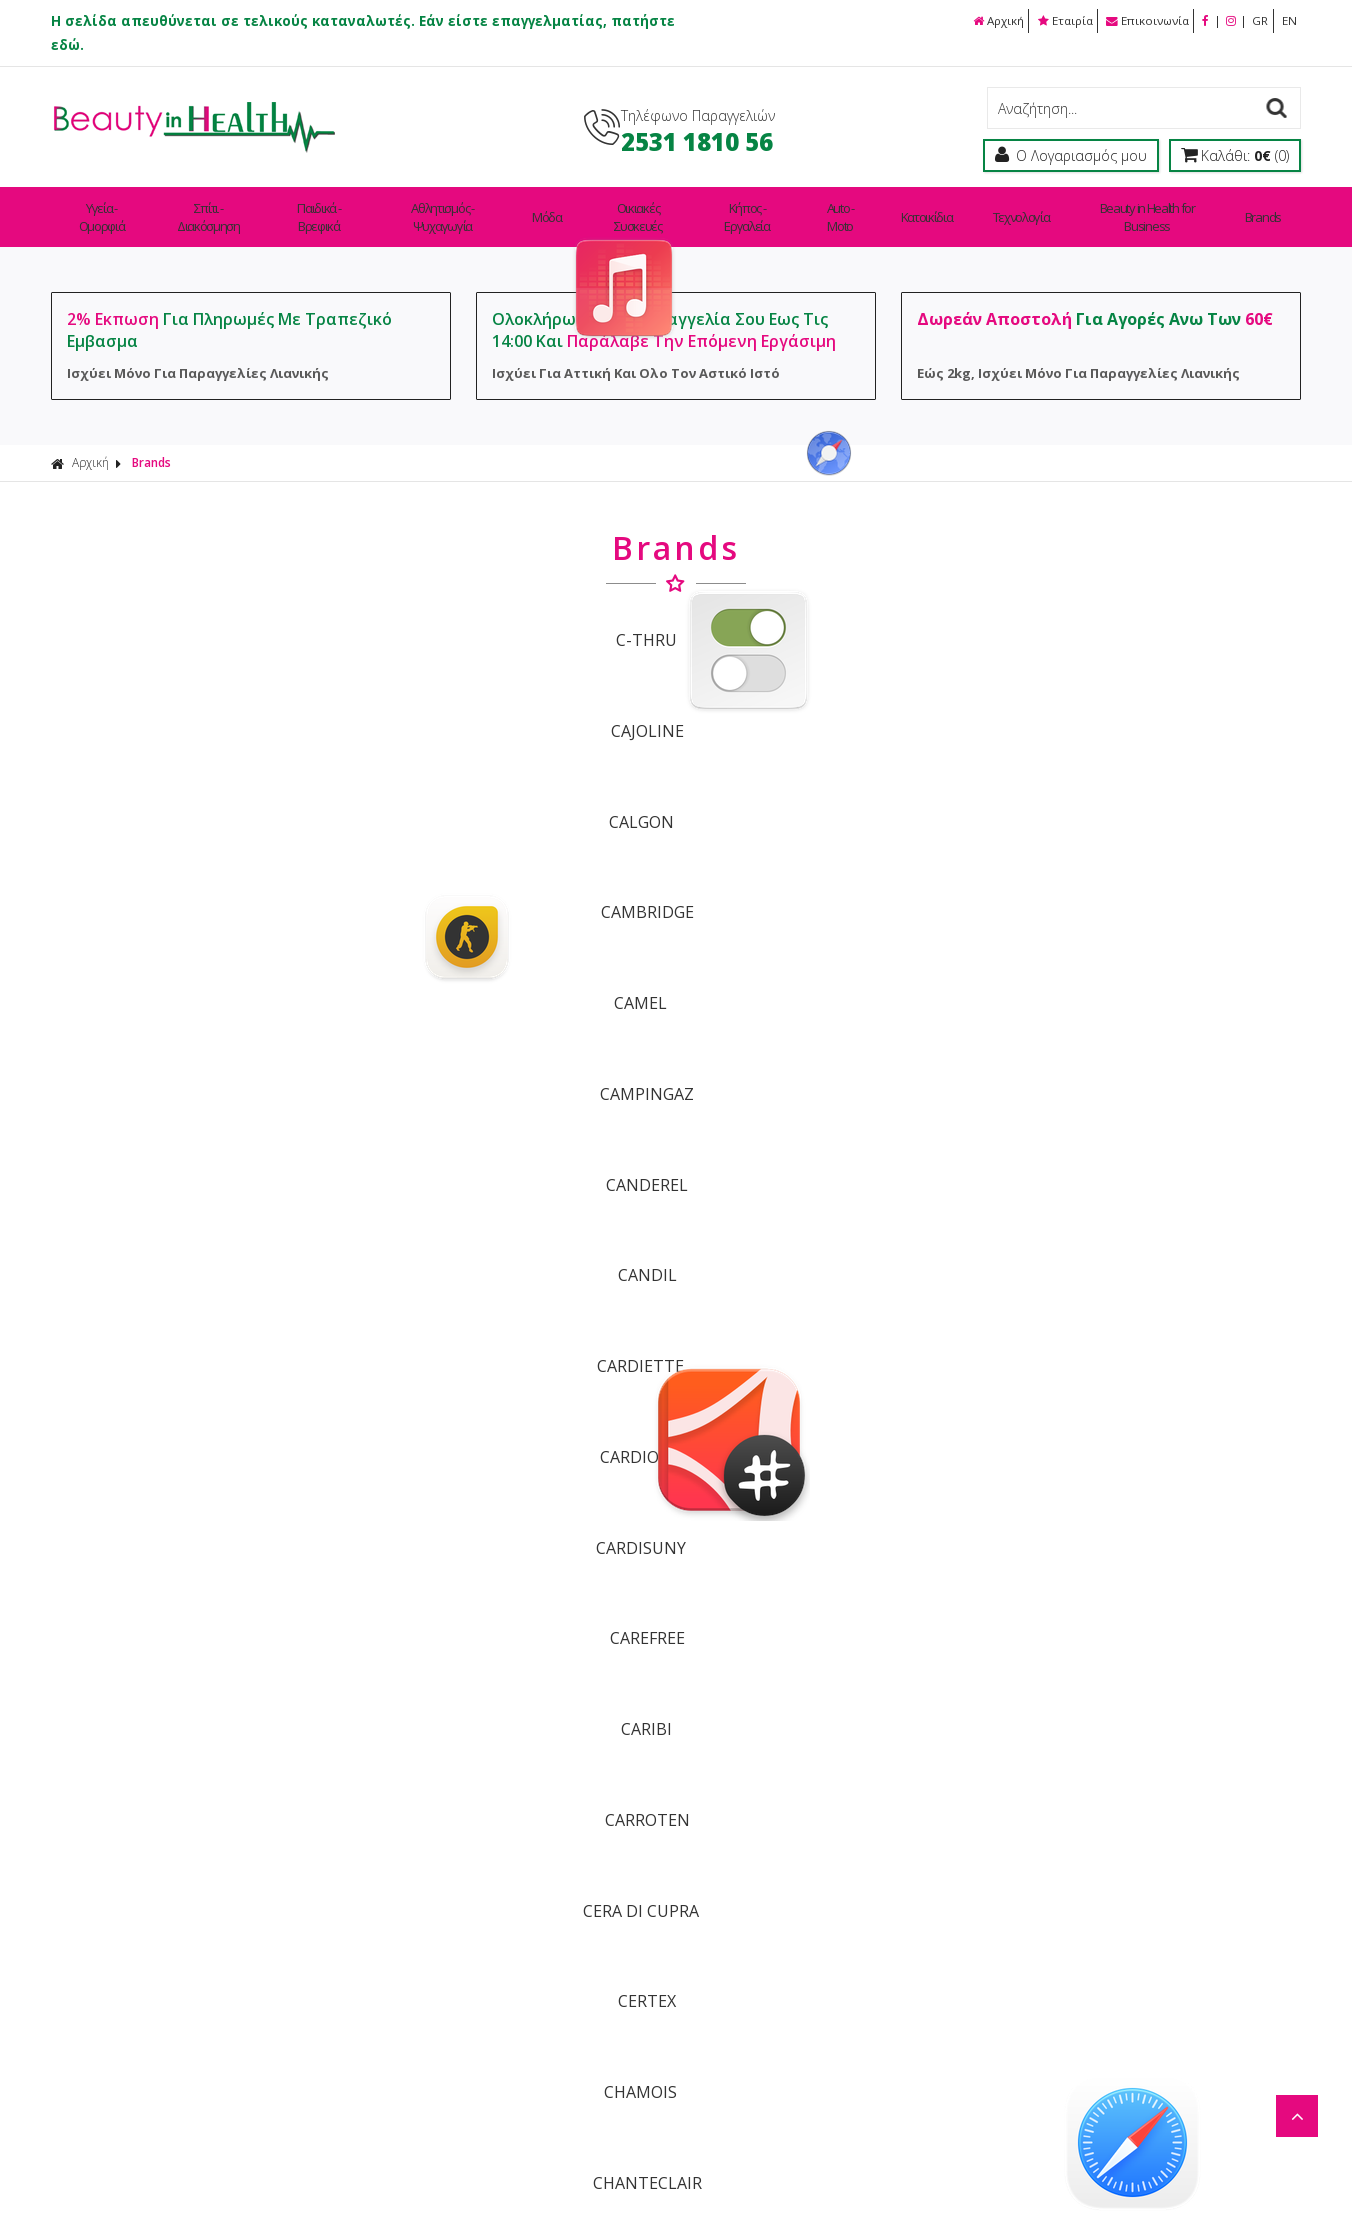 This screenshot has width=1352, height=2227. Describe the element at coordinates (467, 937) in the screenshot. I see `launch counter-strike` at that location.